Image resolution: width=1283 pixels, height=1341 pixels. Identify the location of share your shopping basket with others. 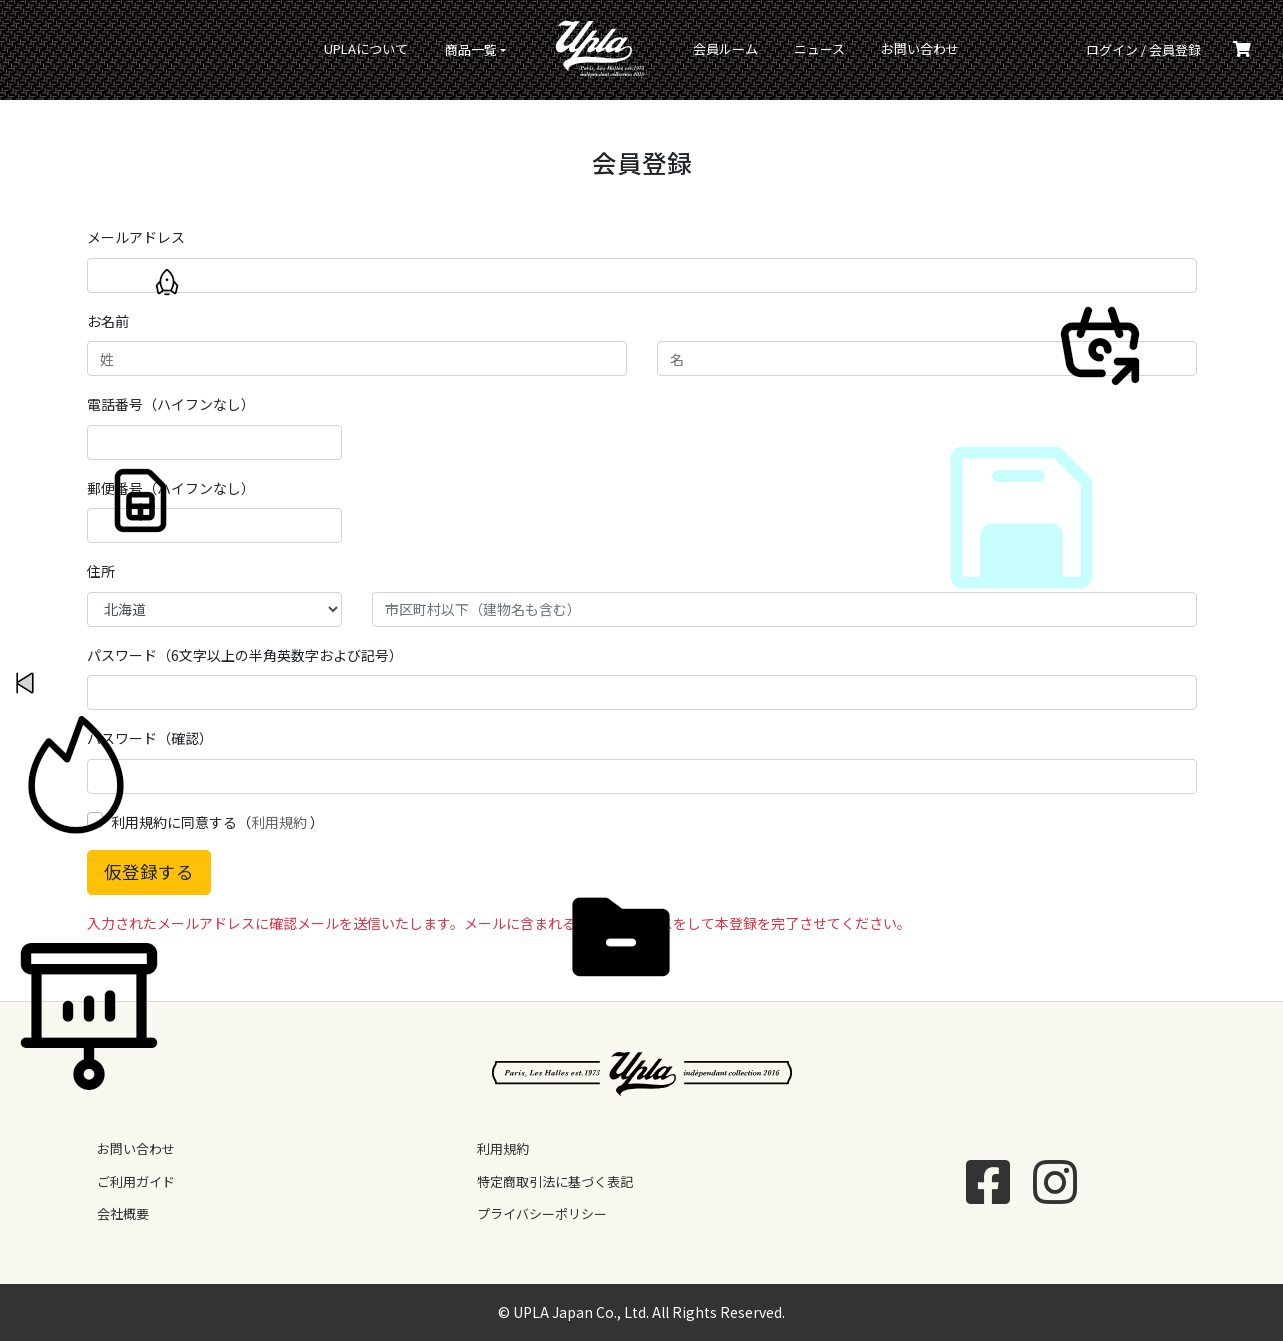
(1100, 342).